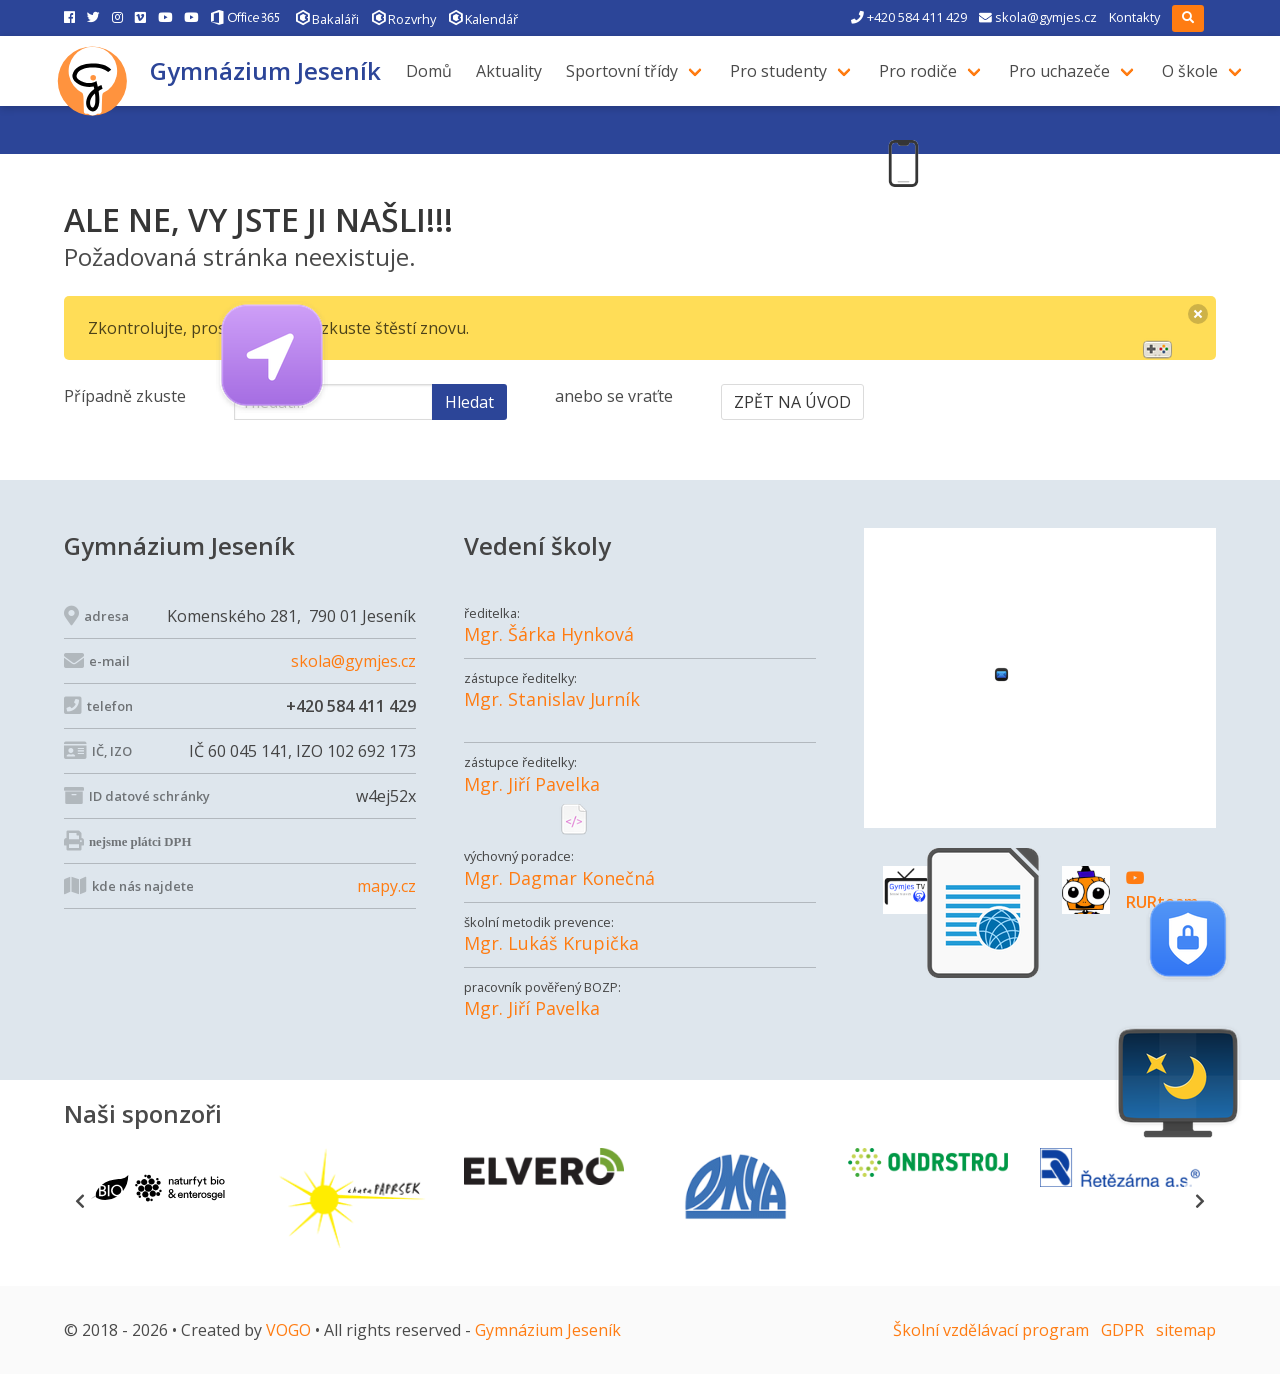  Describe the element at coordinates (983, 913) in the screenshot. I see `a libreoffice web document file` at that location.